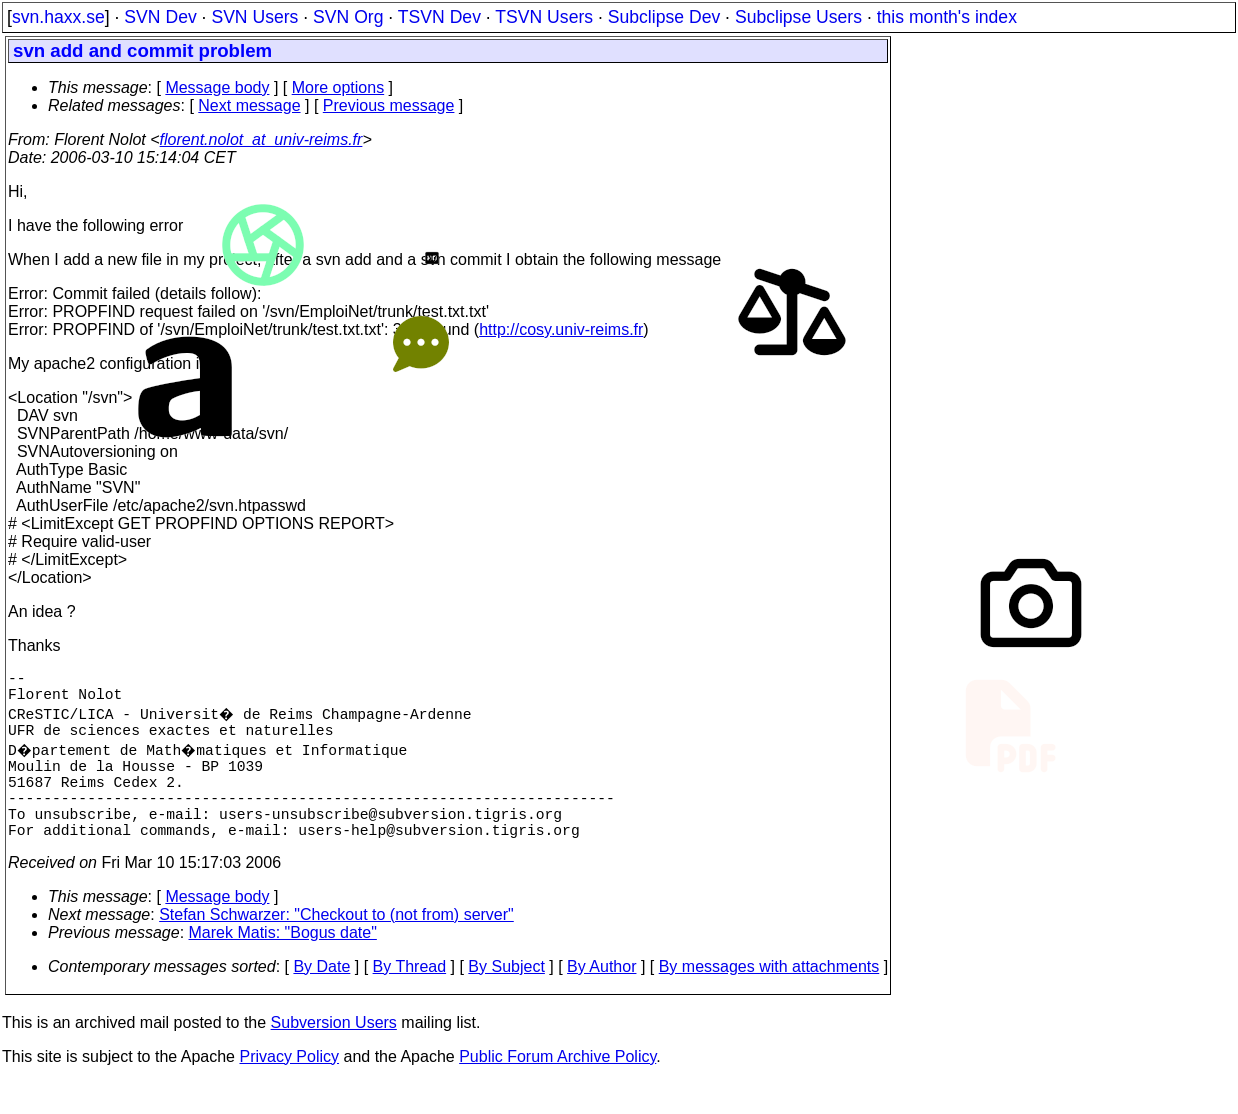 The image size is (1238, 1114). What do you see at coordinates (1031, 603) in the screenshot?
I see `take a photo` at bounding box center [1031, 603].